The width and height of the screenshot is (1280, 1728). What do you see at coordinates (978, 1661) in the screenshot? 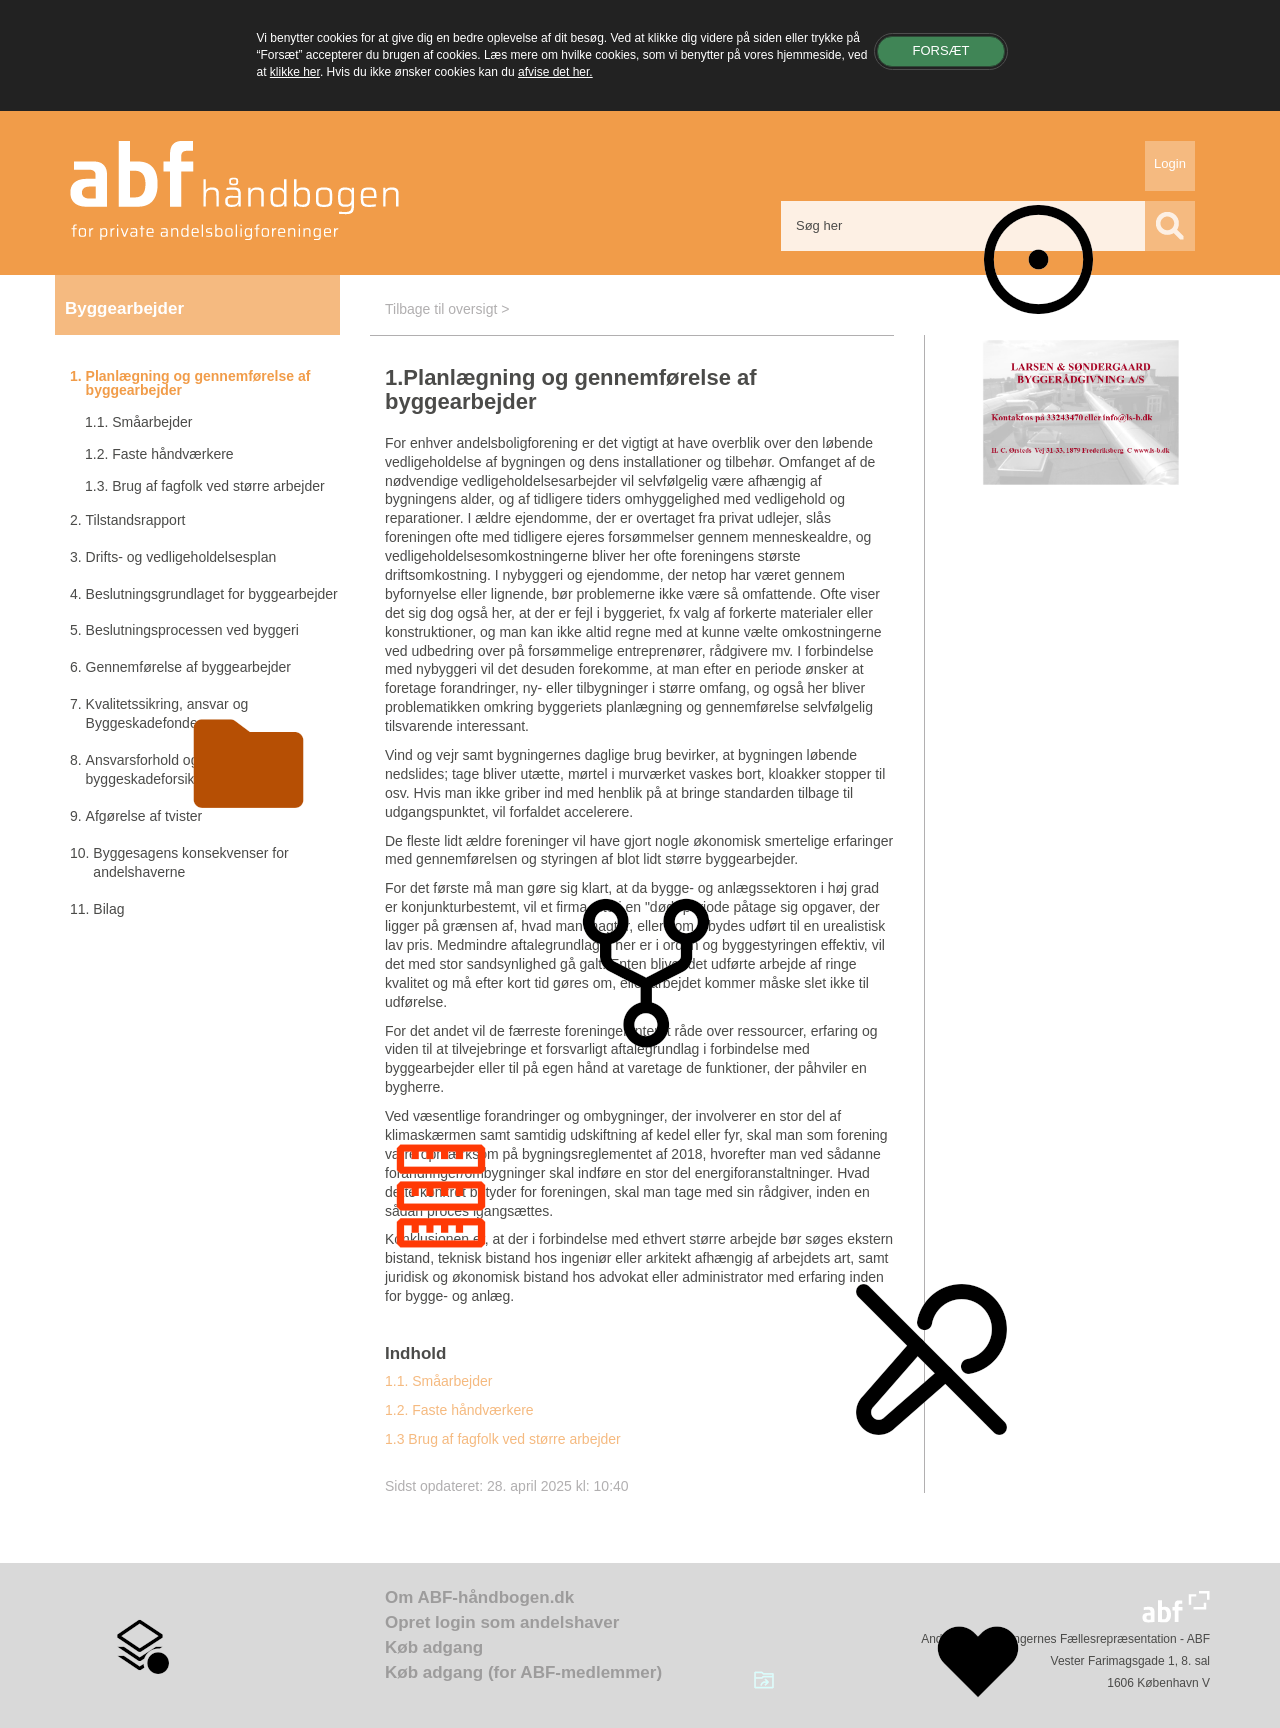
I see `indicates a favorited or liked item` at bounding box center [978, 1661].